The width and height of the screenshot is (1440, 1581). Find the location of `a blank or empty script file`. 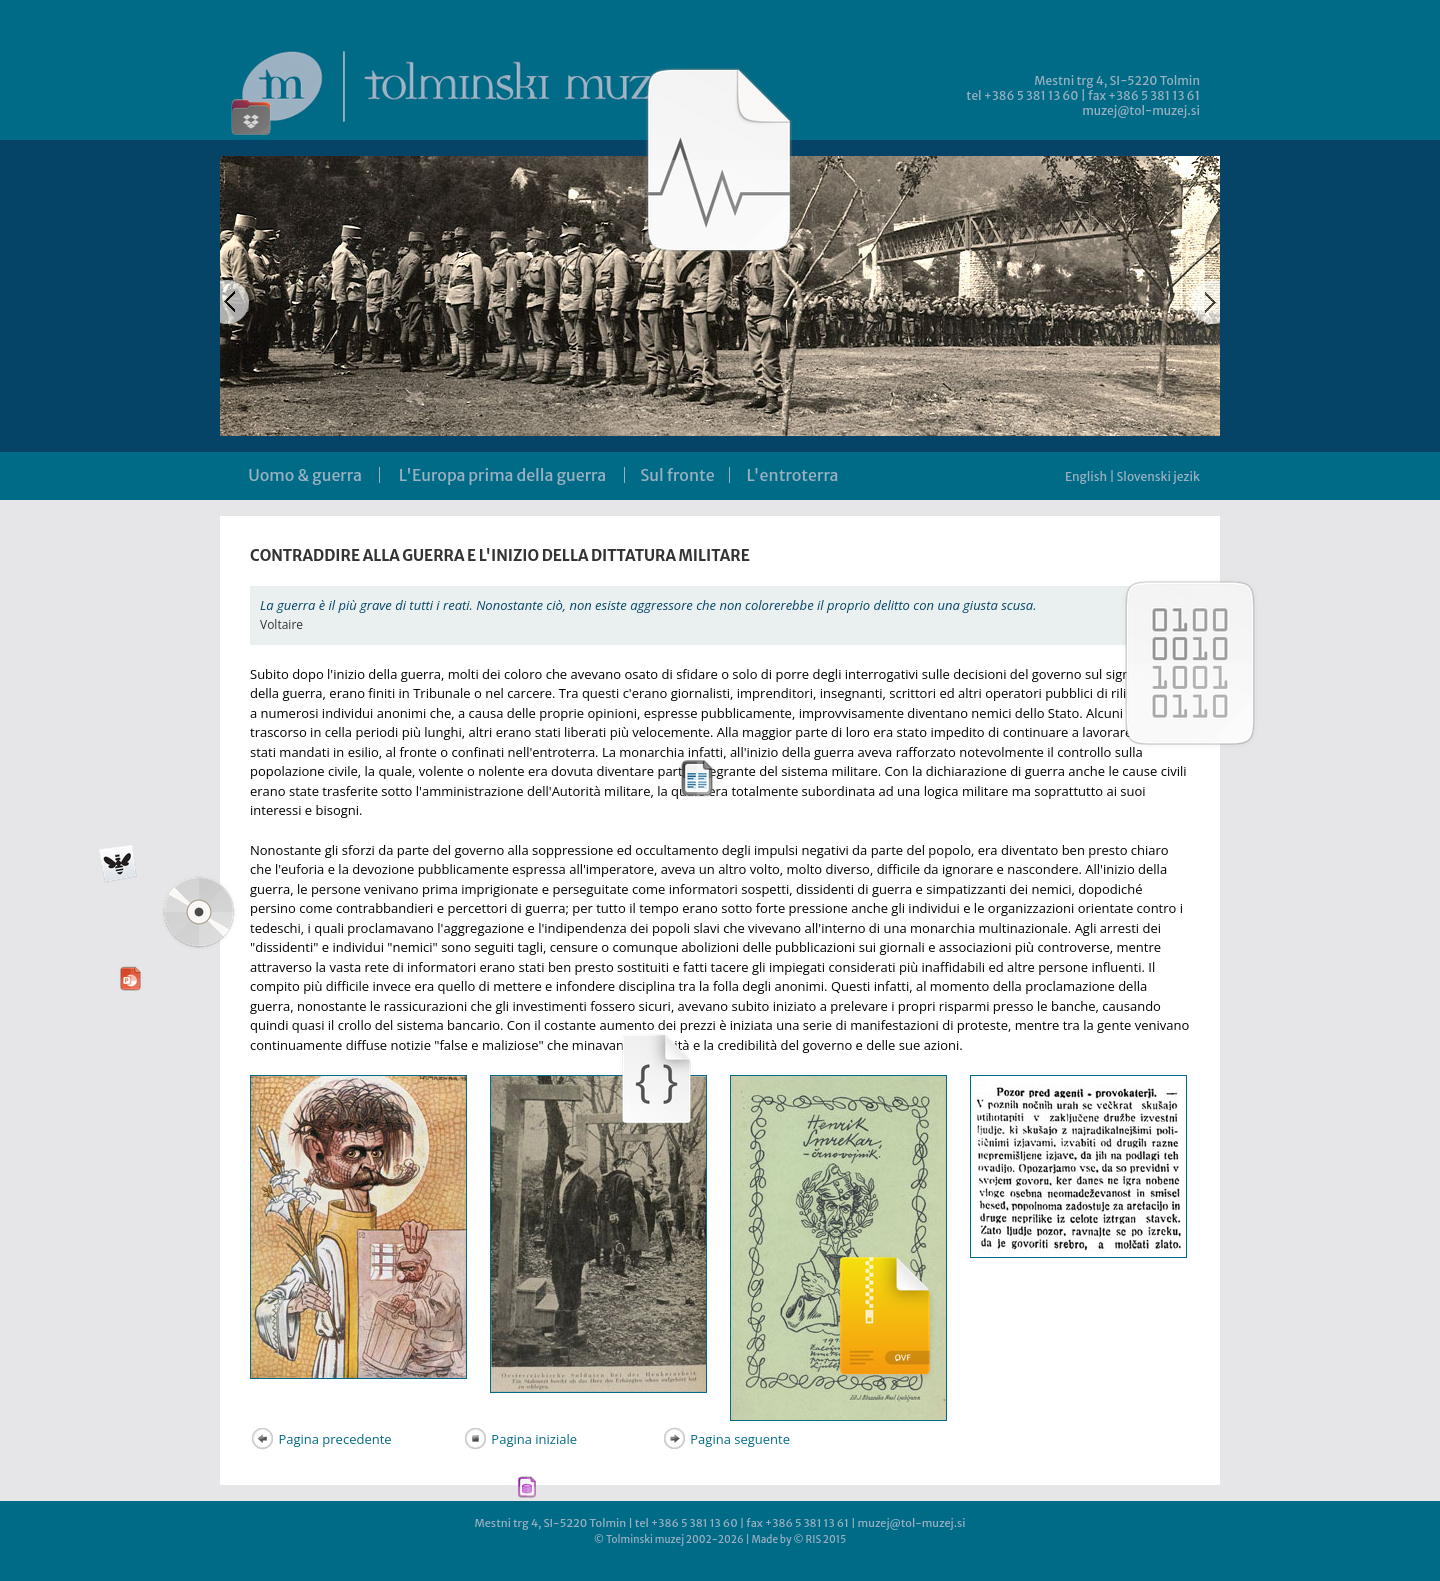

a blank or empty script file is located at coordinates (656, 1080).